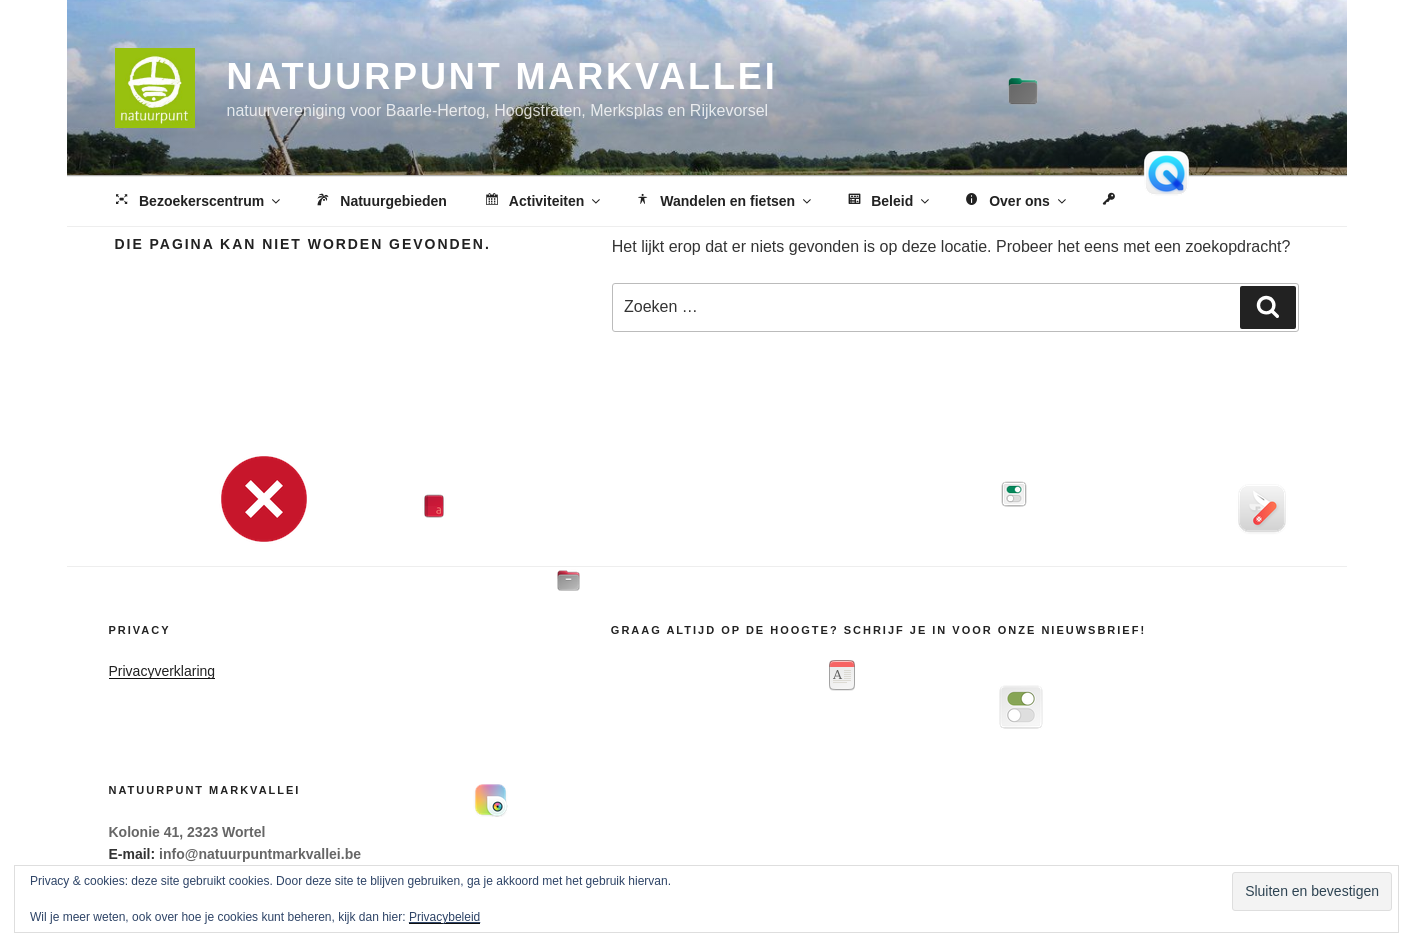  I want to click on open system tweaks or settings customization, so click(1021, 707).